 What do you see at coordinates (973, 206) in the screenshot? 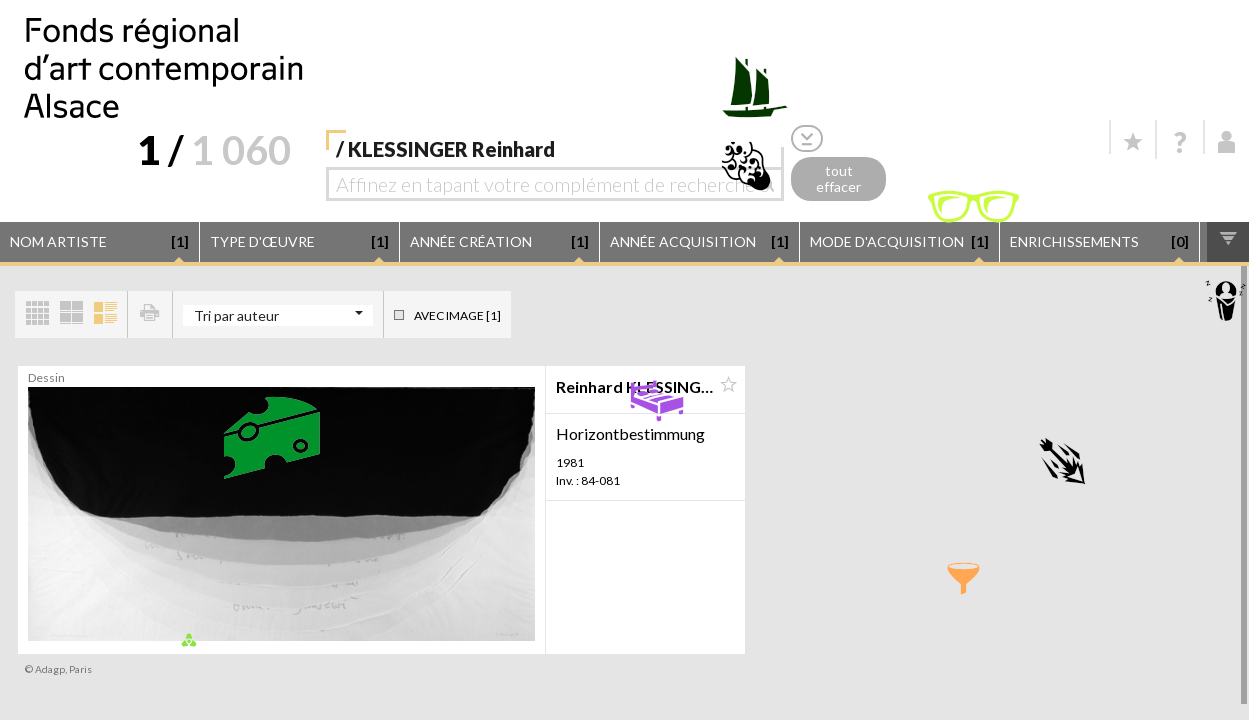
I see `toggle cool or casual style for avatar` at bounding box center [973, 206].